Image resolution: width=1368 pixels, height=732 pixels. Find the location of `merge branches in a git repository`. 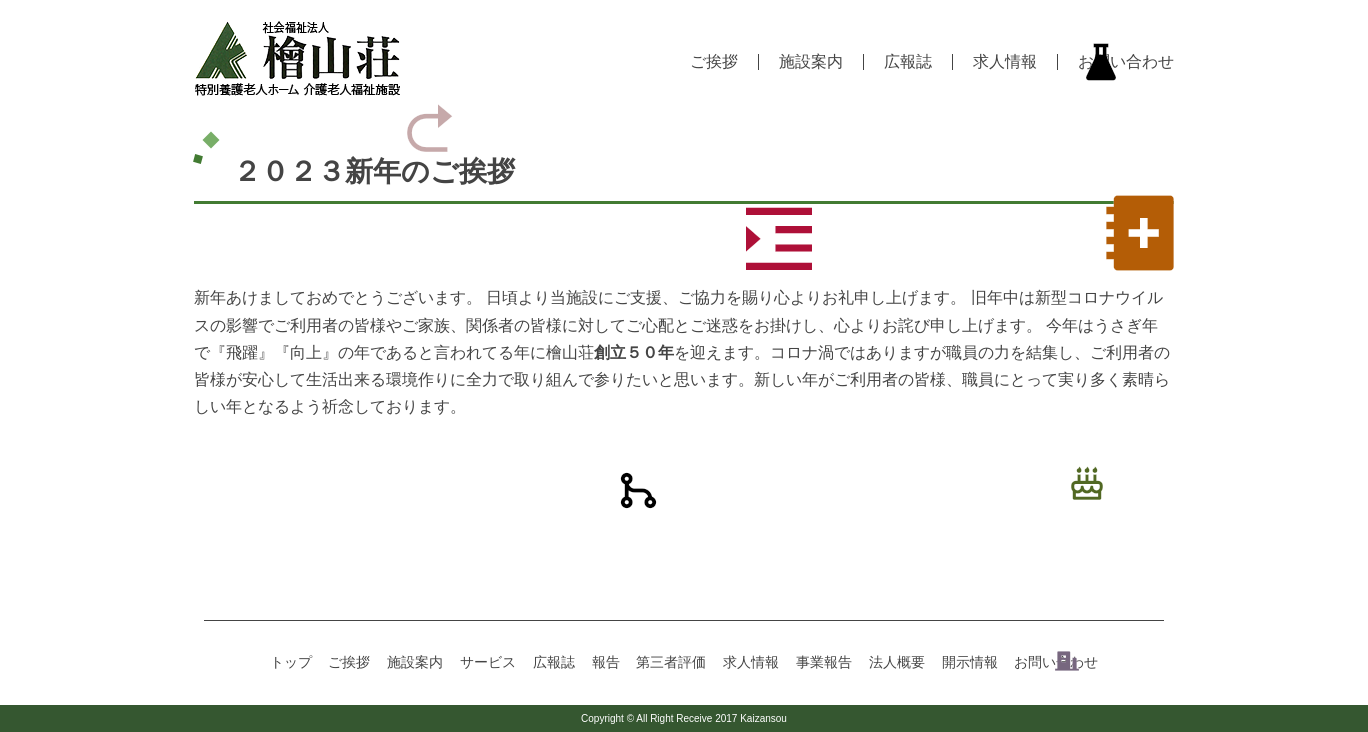

merge branches in a git repository is located at coordinates (638, 490).